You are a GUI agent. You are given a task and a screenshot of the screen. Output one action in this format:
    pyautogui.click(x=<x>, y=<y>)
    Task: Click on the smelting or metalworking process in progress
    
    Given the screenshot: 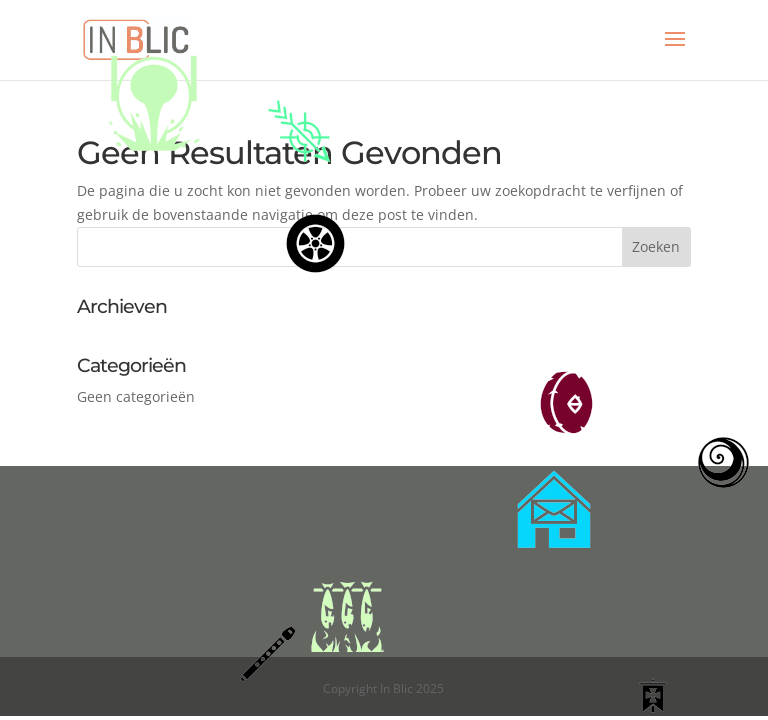 What is the action you would take?
    pyautogui.click(x=154, y=103)
    